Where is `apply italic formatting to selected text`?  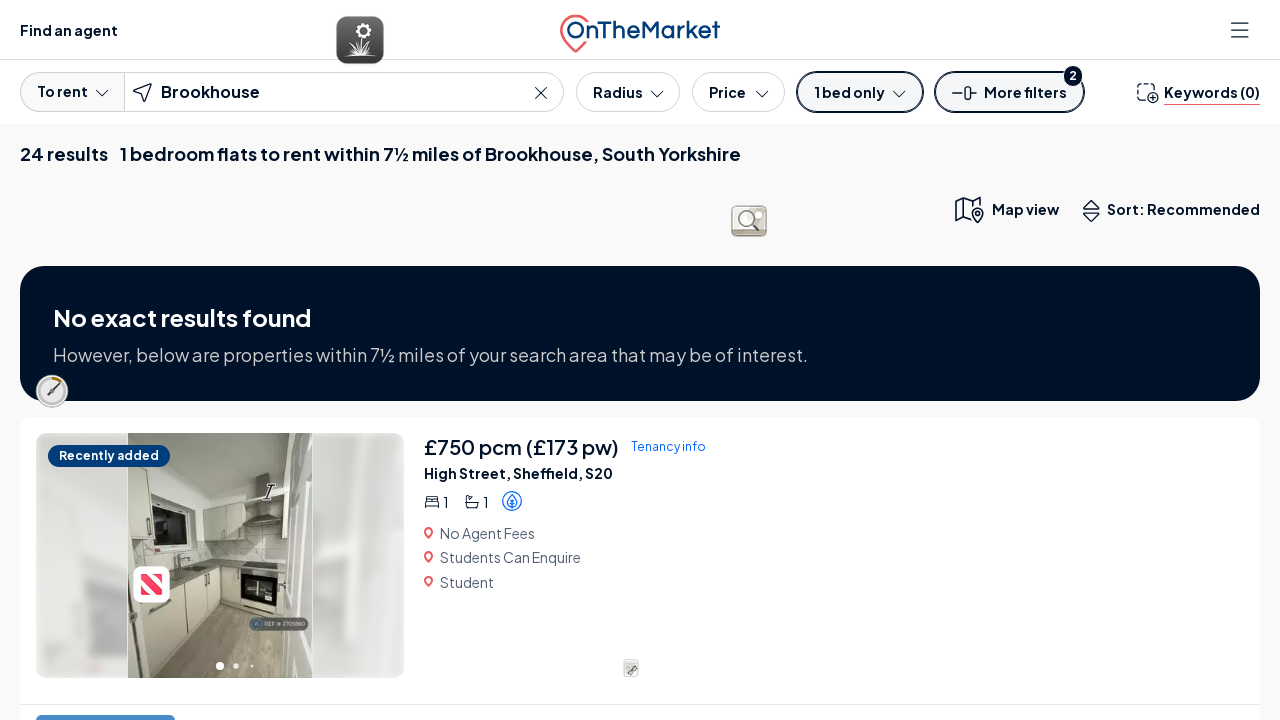
apply italic formatting to selected text is located at coordinates (269, 492).